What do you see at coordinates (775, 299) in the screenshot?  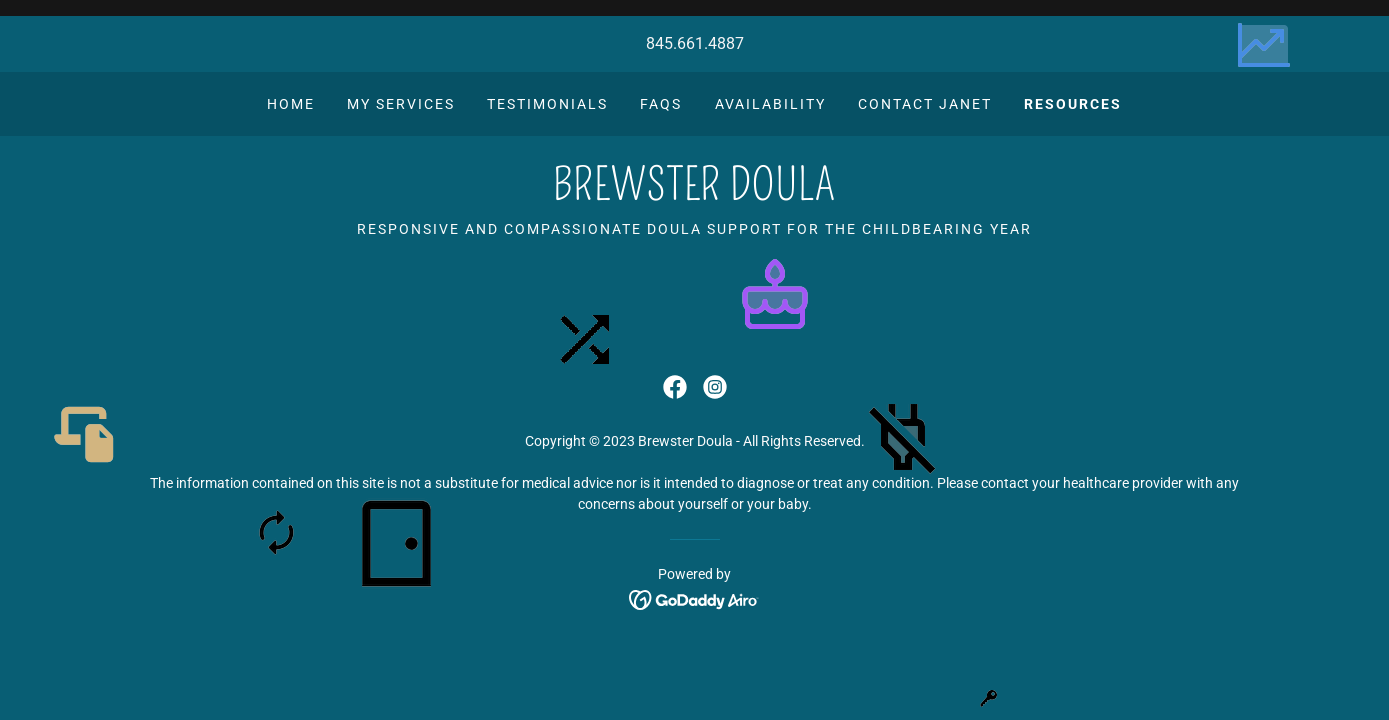 I see `view birthday or celebration notifications` at bounding box center [775, 299].